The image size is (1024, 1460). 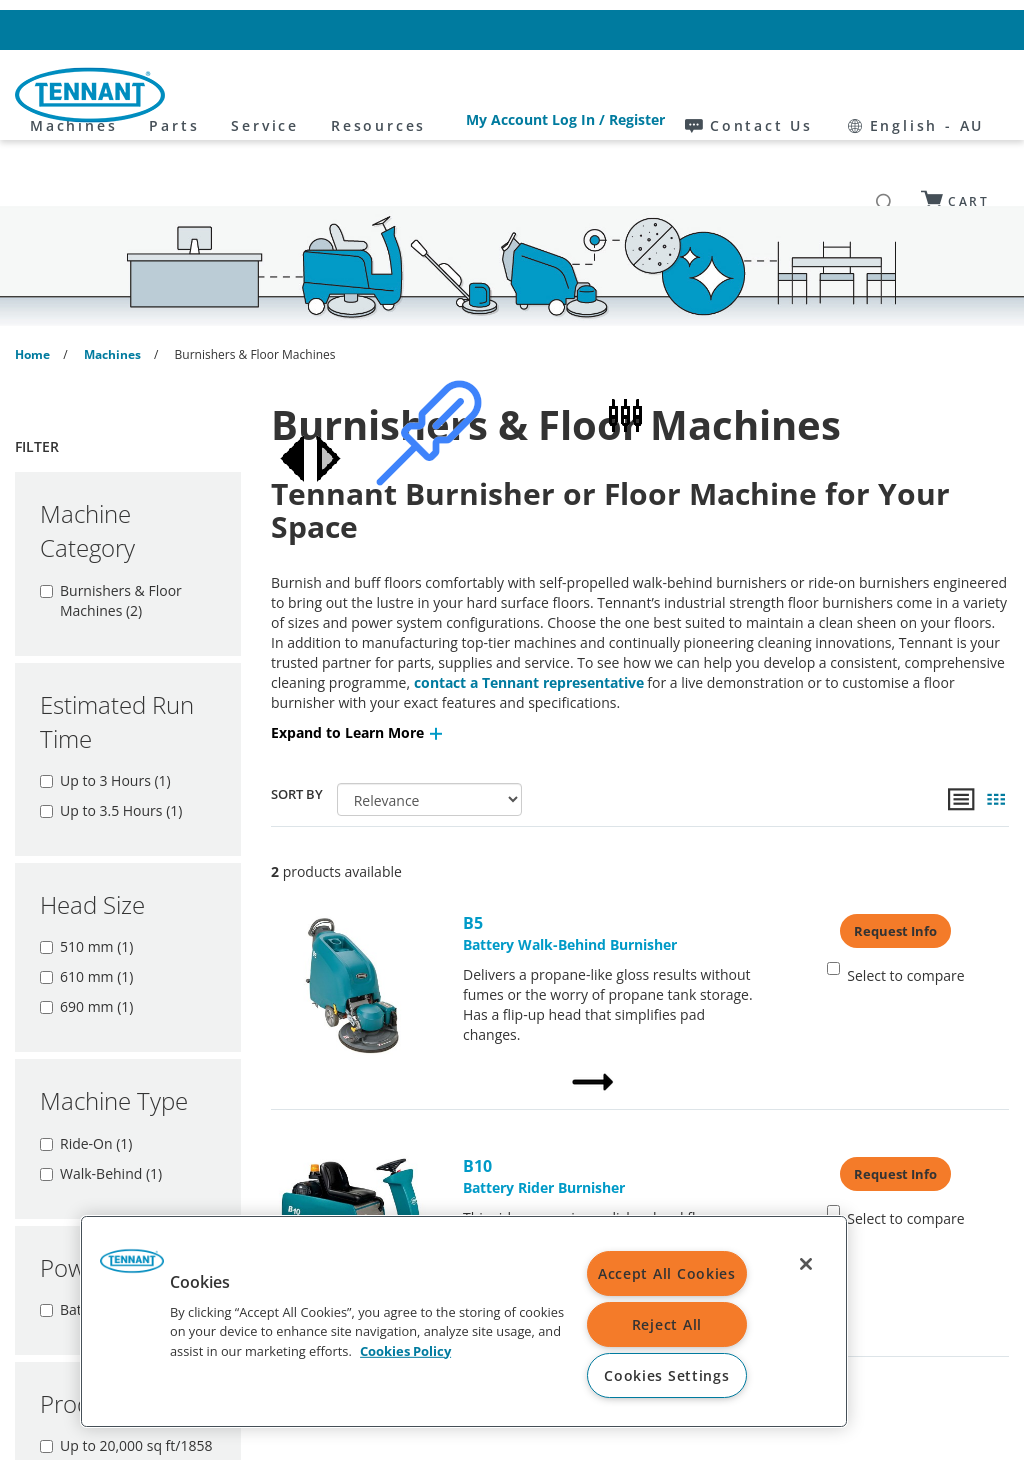 I want to click on configure audio or video input connections, so click(x=625, y=415).